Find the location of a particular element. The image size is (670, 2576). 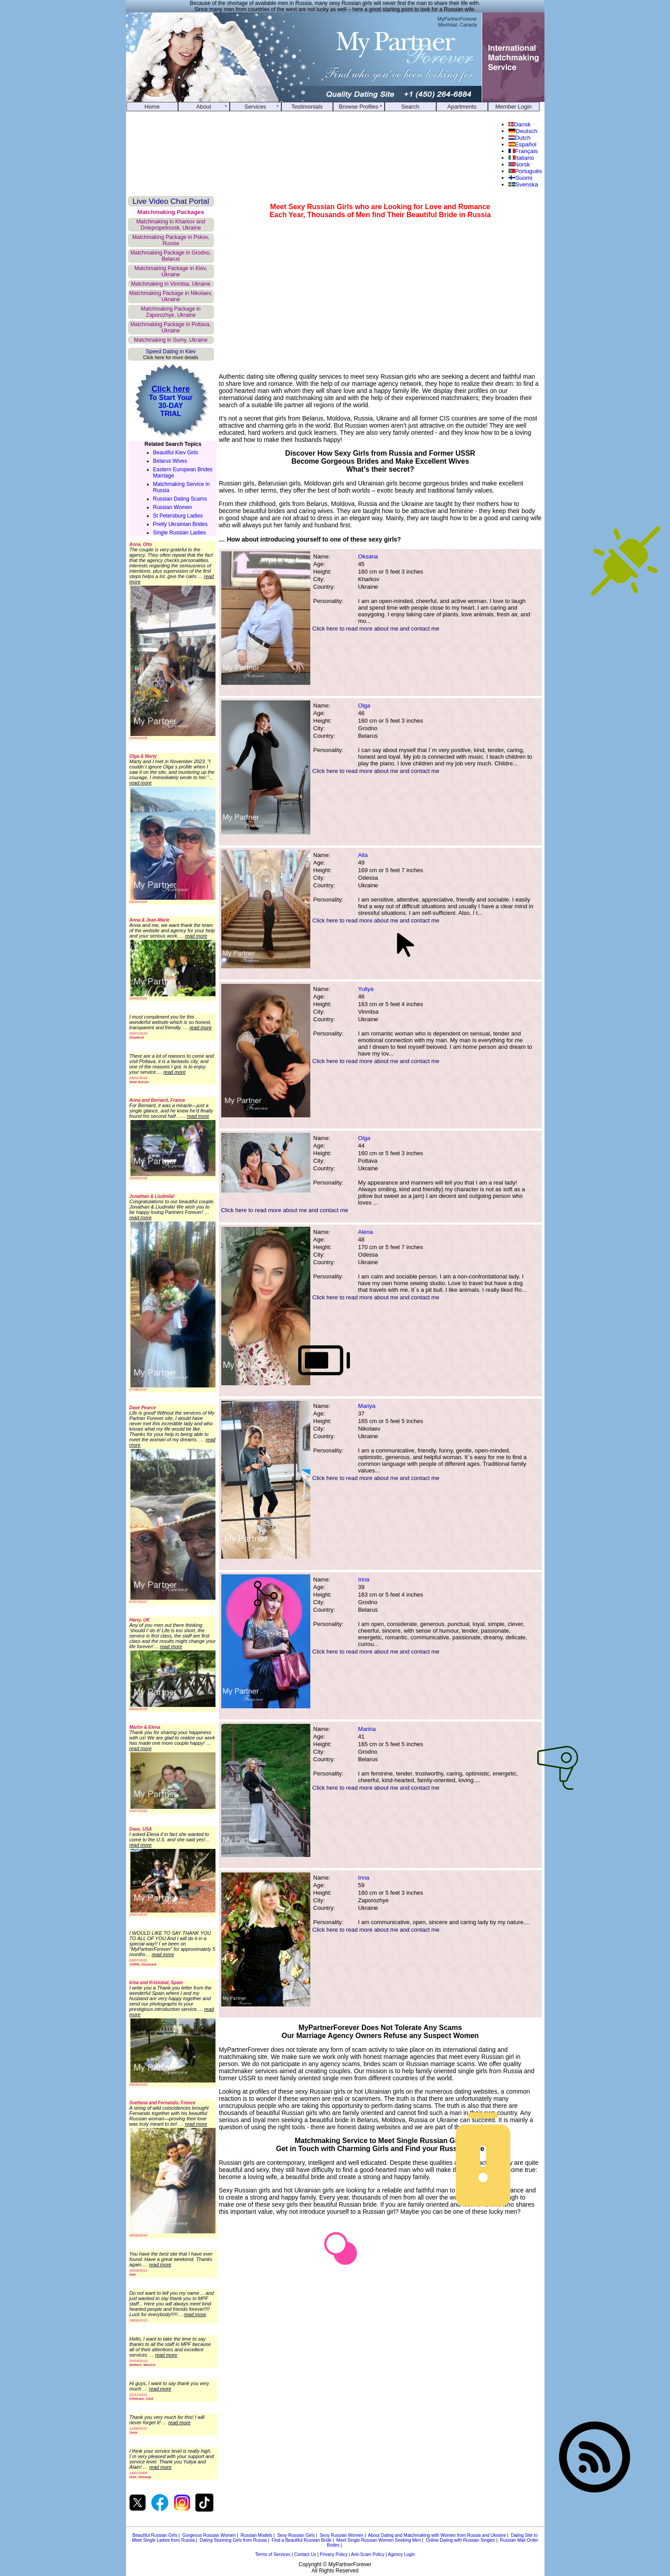

locate your airtag device is located at coordinates (594, 2457).